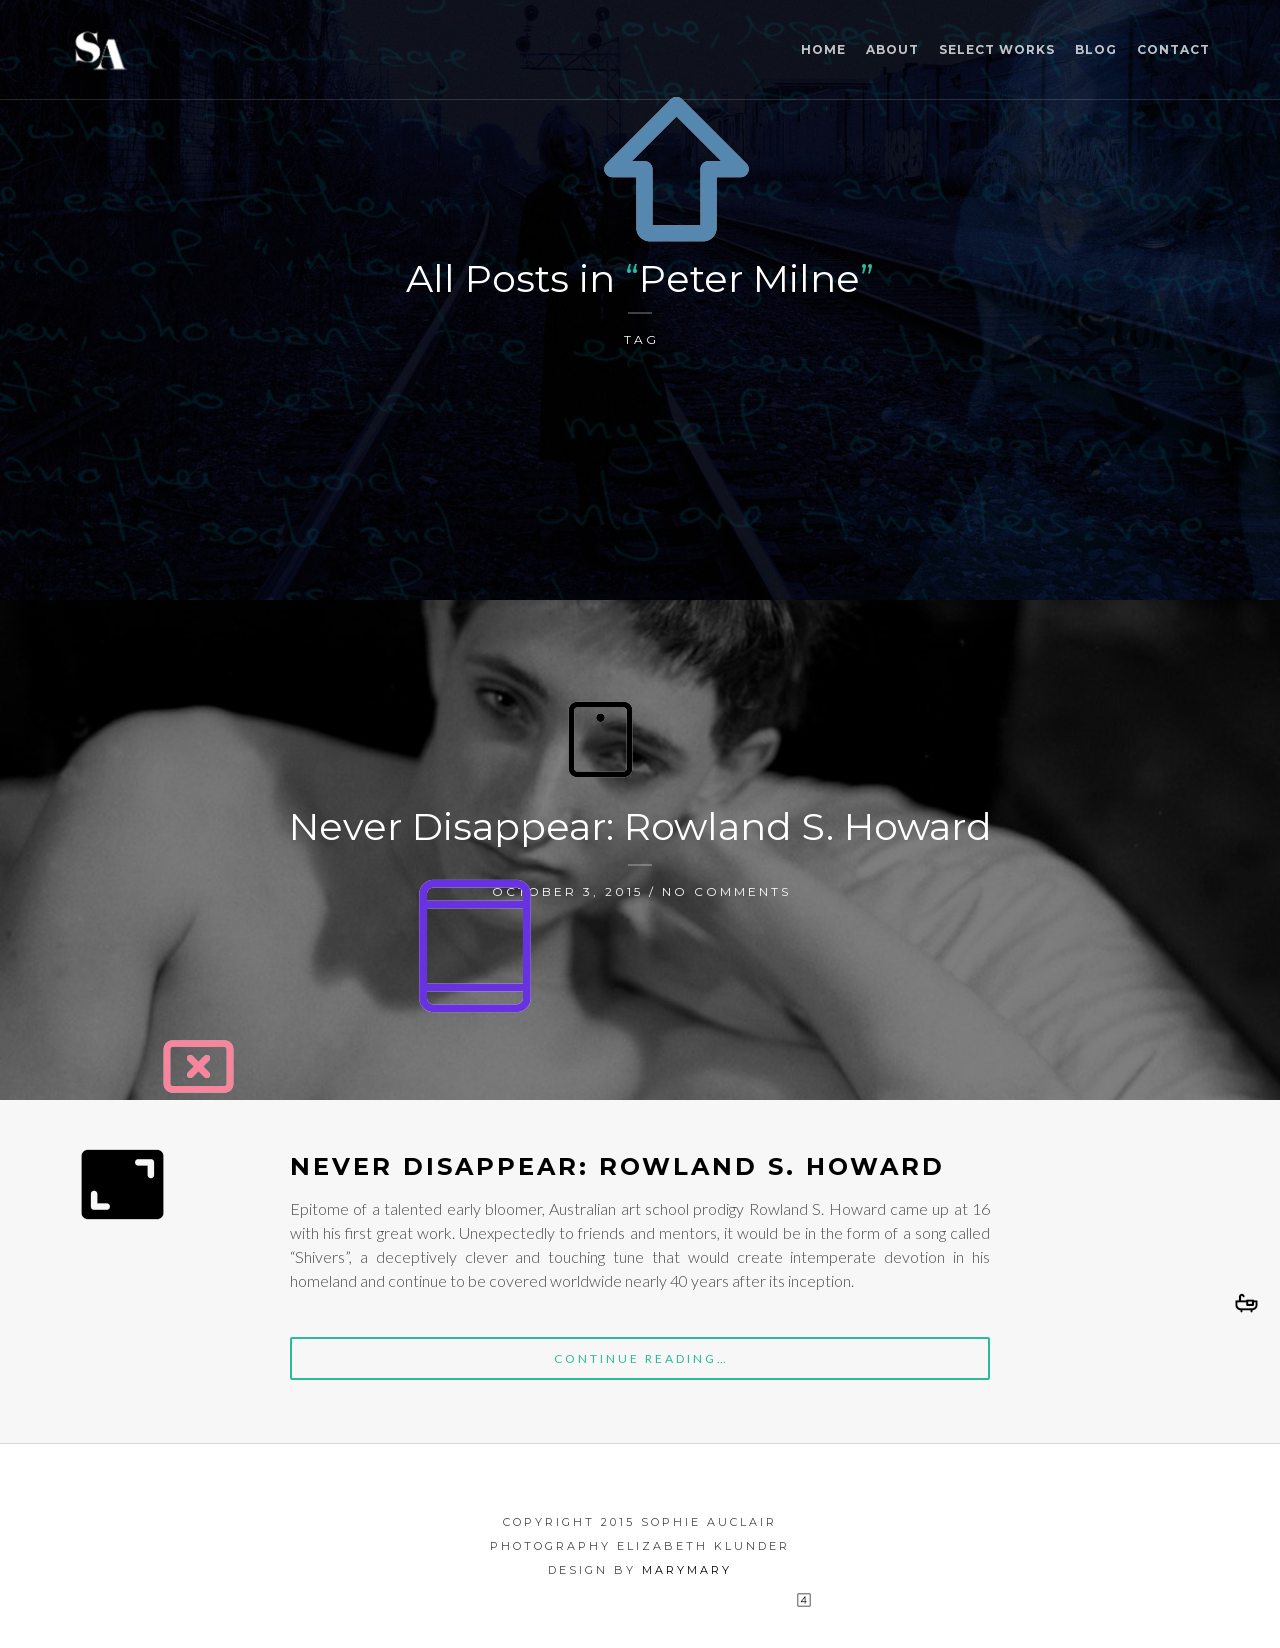  What do you see at coordinates (122, 1184) in the screenshot?
I see `enter fullscreen mode` at bounding box center [122, 1184].